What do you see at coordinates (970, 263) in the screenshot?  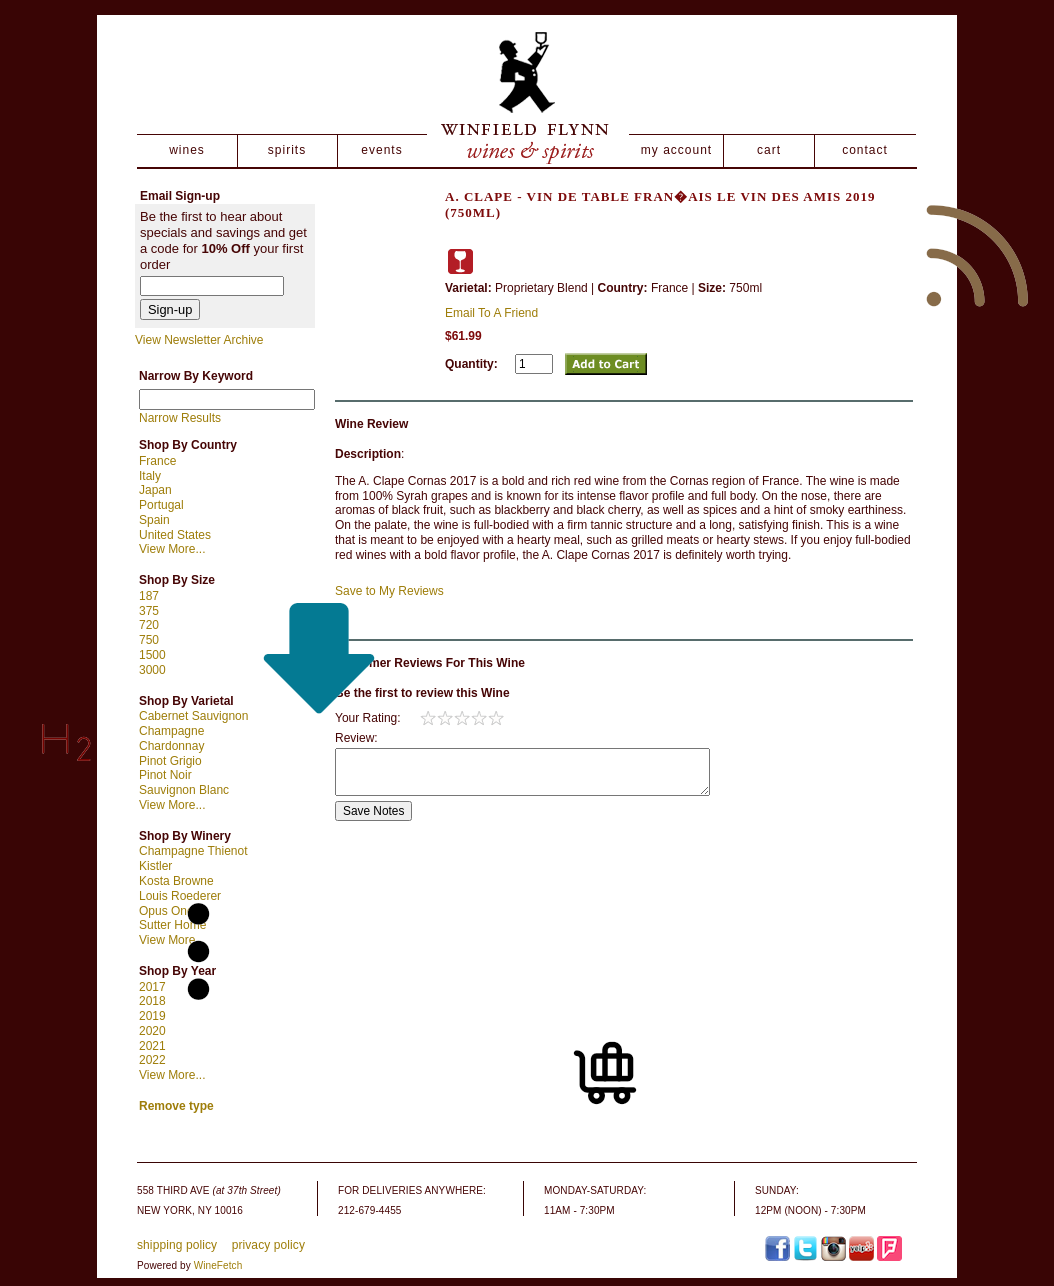 I see `subscribe to RSS feed` at bounding box center [970, 263].